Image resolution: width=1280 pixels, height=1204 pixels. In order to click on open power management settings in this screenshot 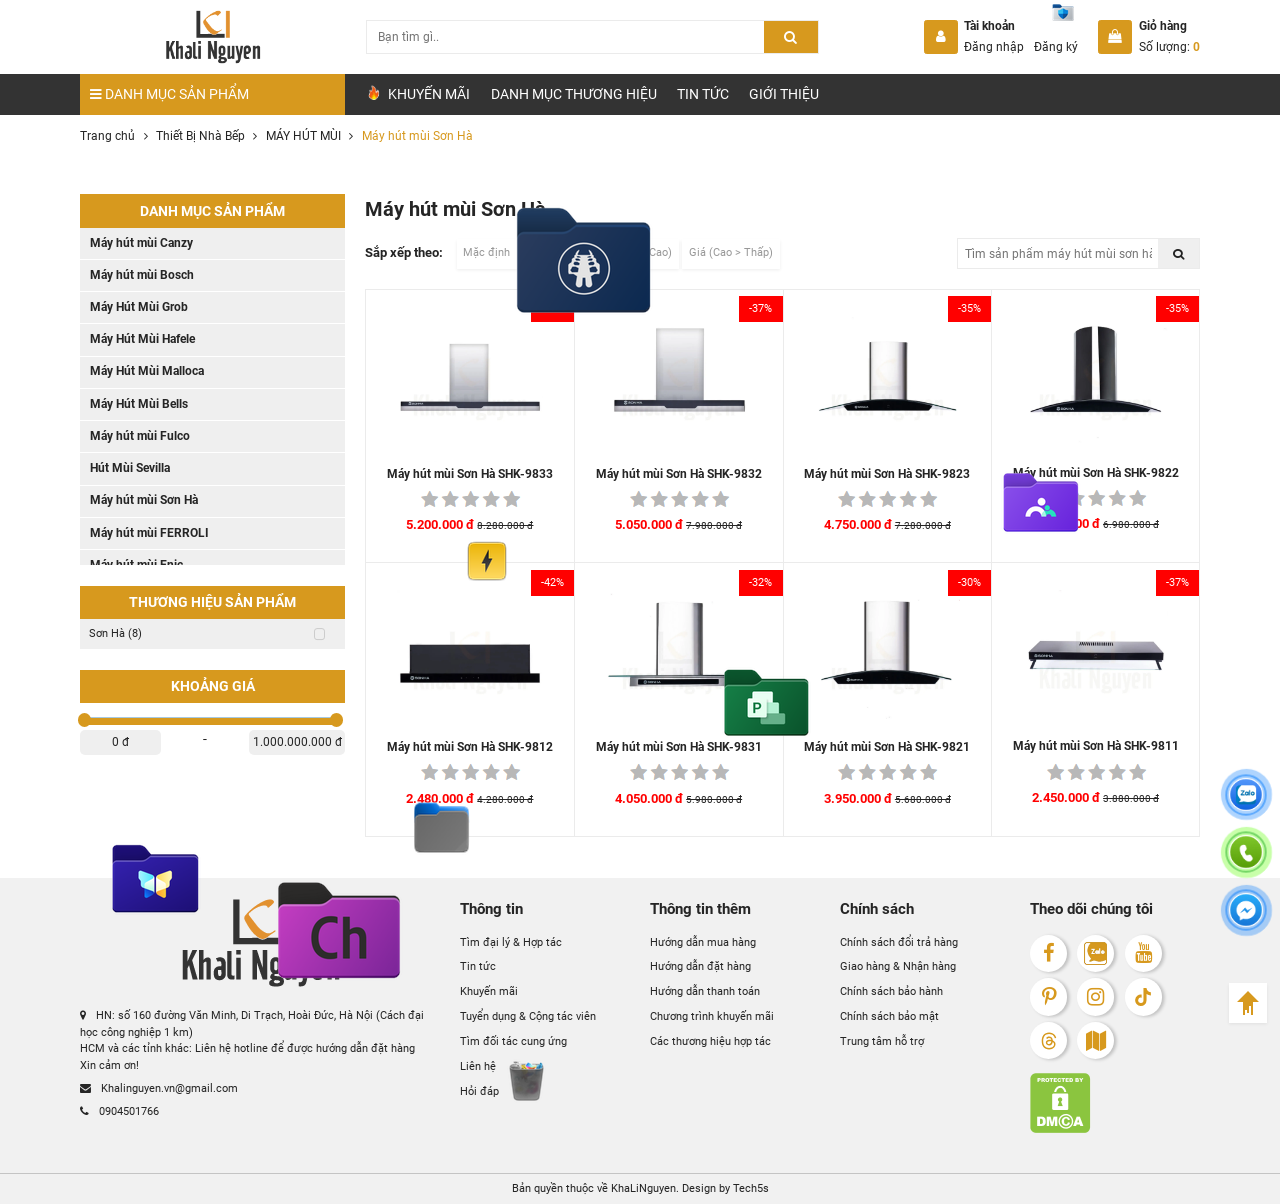, I will do `click(487, 561)`.